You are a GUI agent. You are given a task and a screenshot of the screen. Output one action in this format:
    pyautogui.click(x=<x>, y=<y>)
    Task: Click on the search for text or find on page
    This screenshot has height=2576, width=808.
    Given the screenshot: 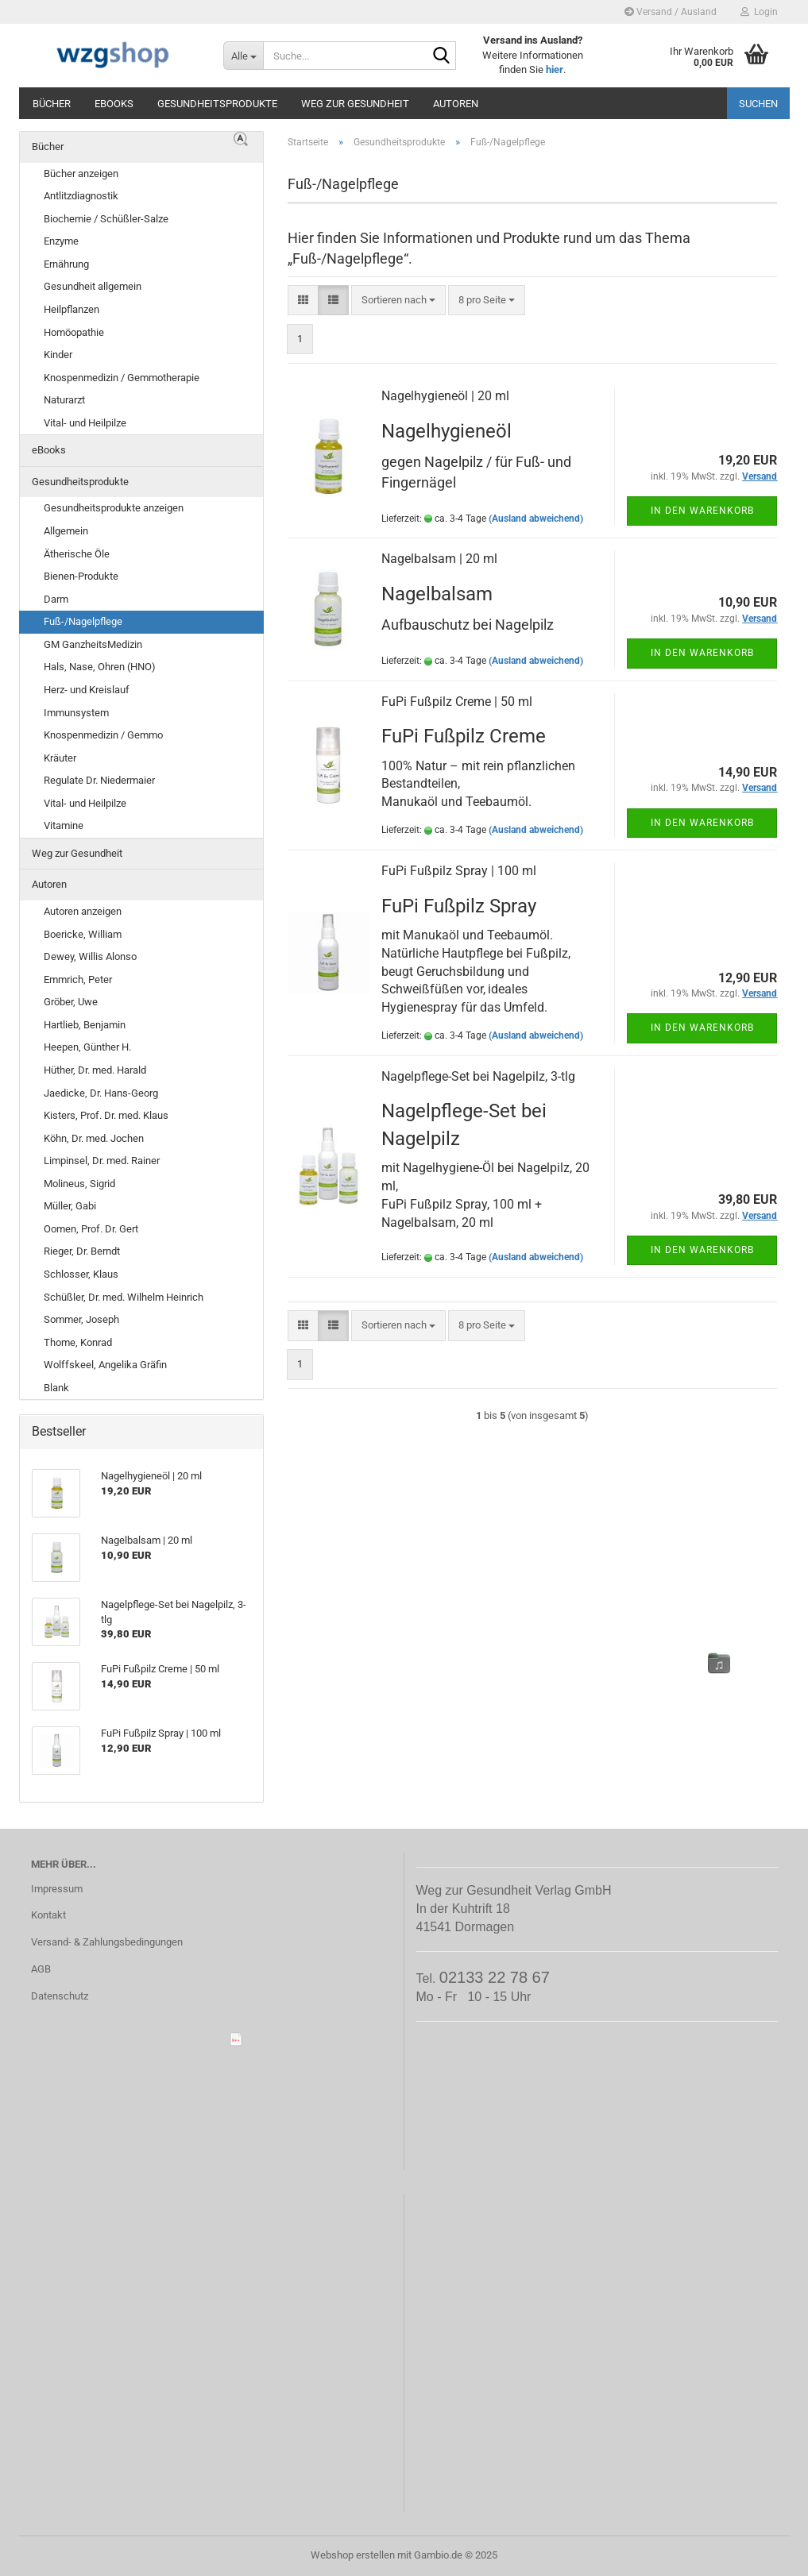 What is the action you would take?
    pyautogui.click(x=241, y=139)
    